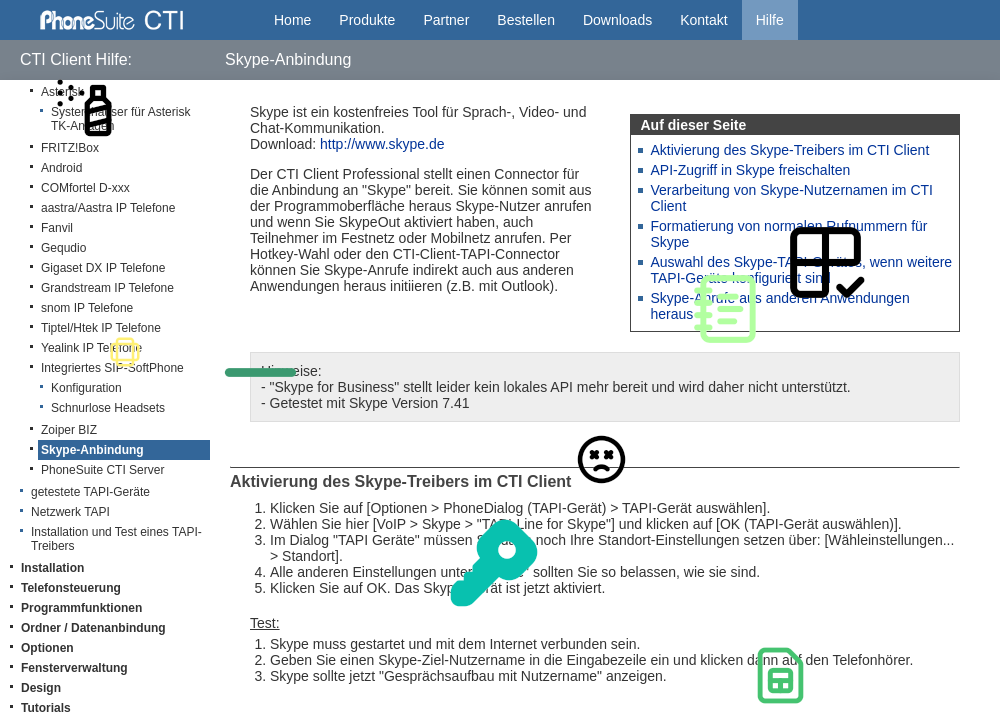 This screenshot has height=720, width=1000. What do you see at coordinates (728, 309) in the screenshot?
I see `open your notes or notebook` at bounding box center [728, 309].